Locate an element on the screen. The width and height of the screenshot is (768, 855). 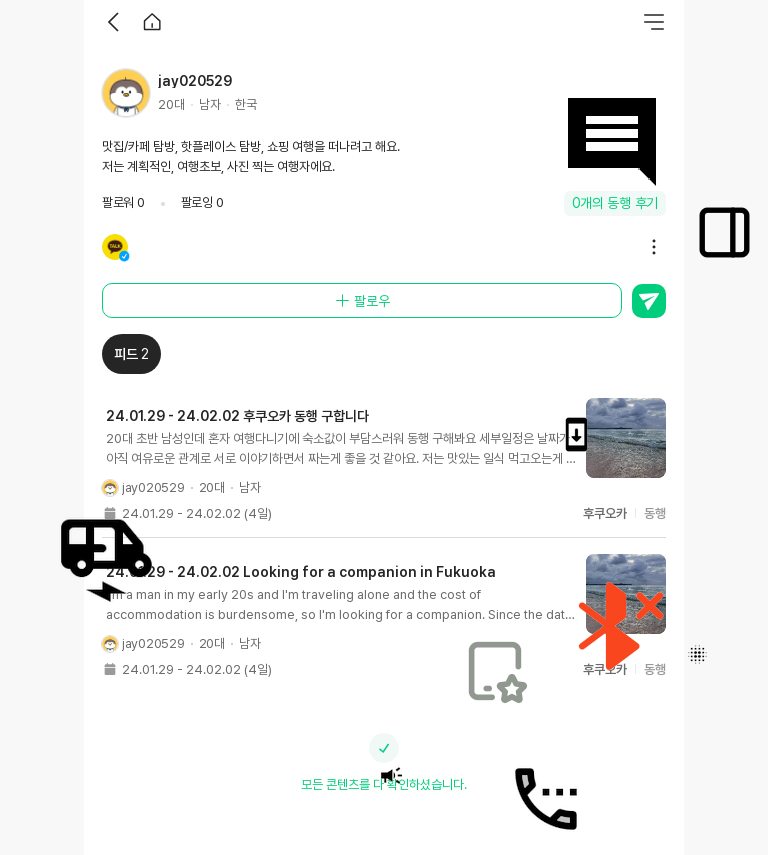
mark this iPad as a favorite device is located at coordinates (495, 671).